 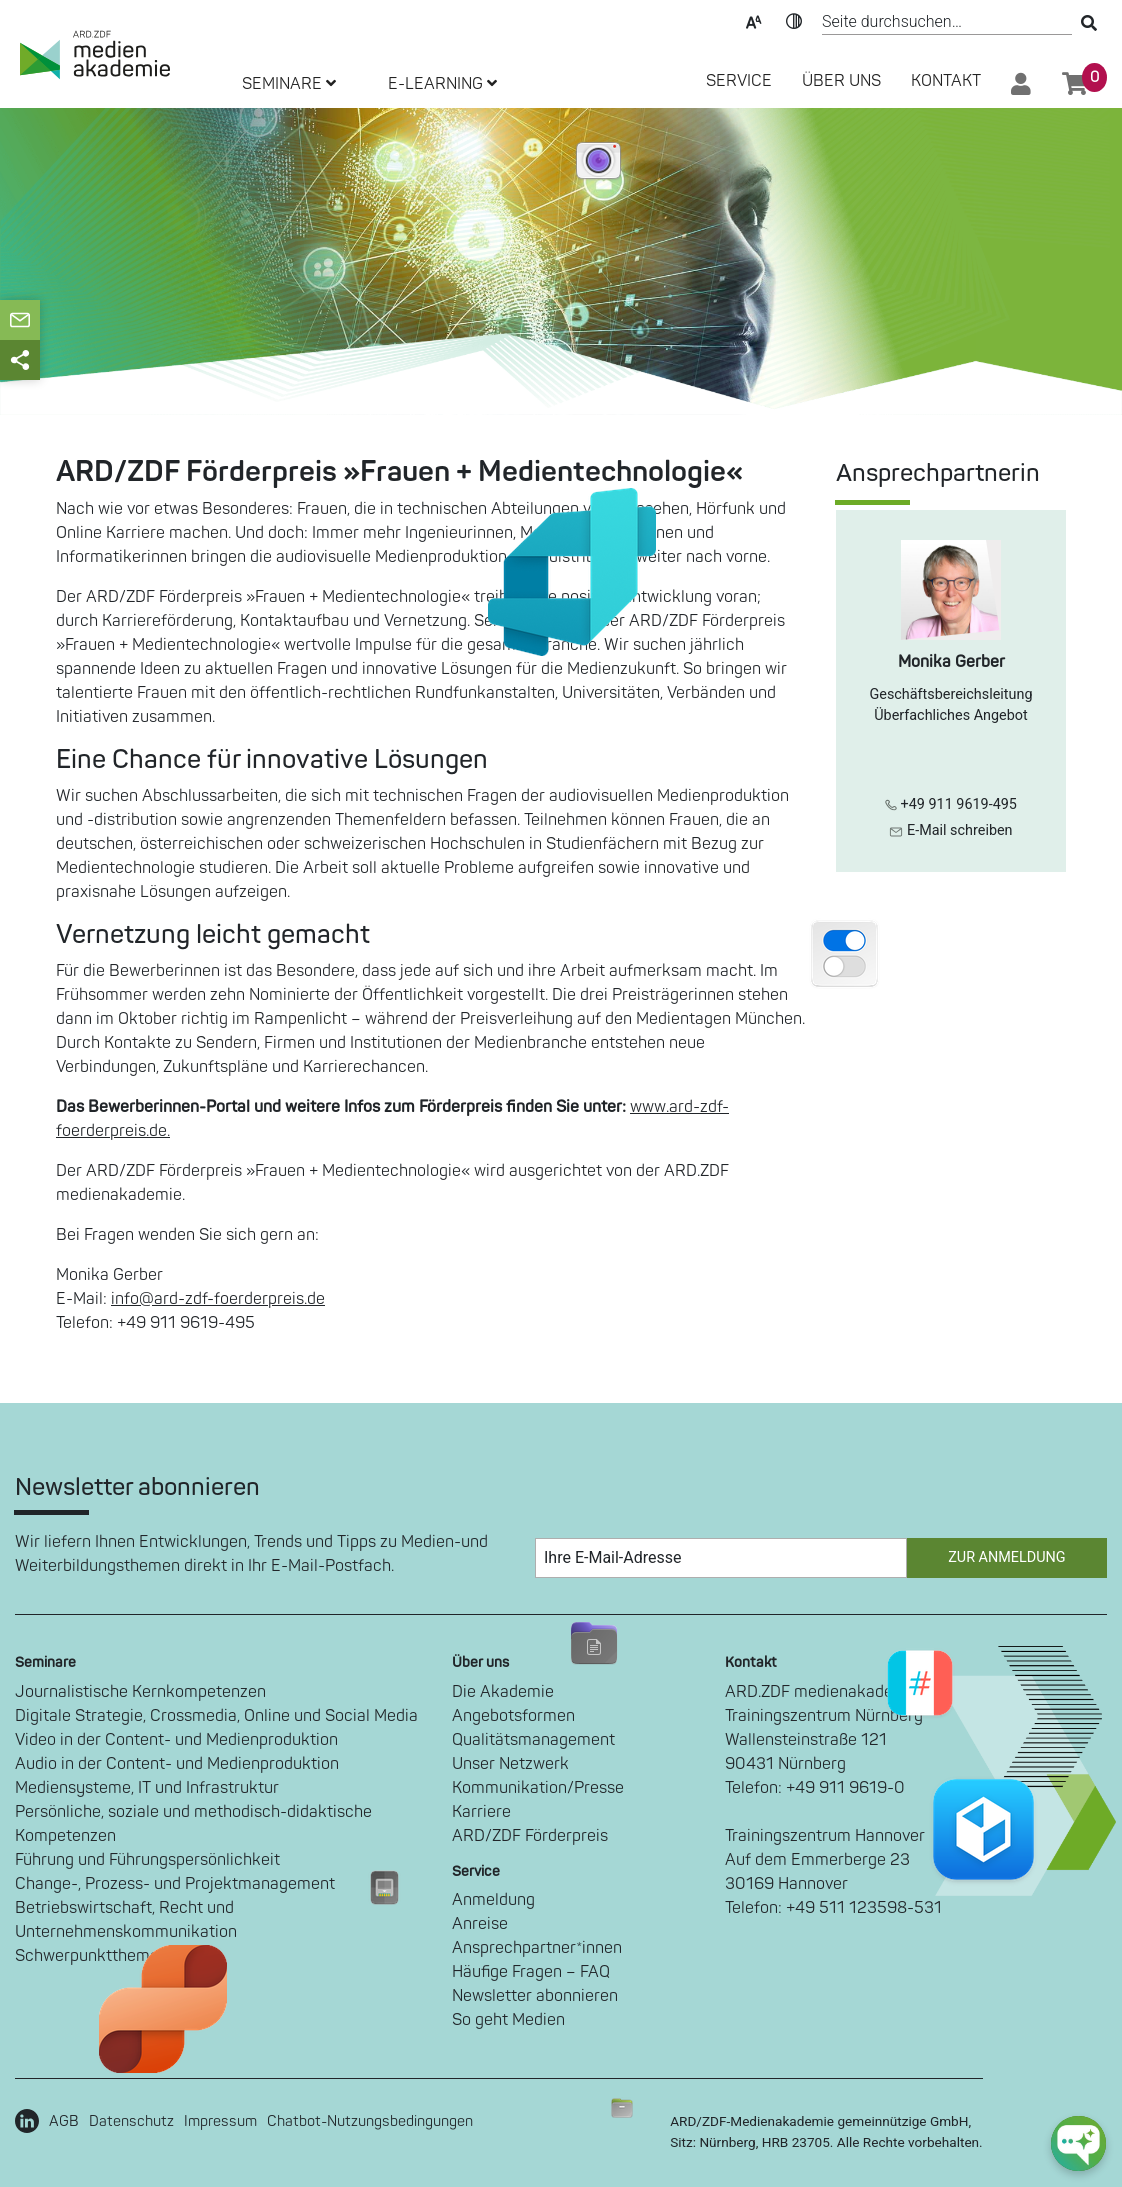 What do you see at coordinates (384, 1887) in the screenshot?
I see `gameboy rom file type indicator` at bounding box center [384, 1887].